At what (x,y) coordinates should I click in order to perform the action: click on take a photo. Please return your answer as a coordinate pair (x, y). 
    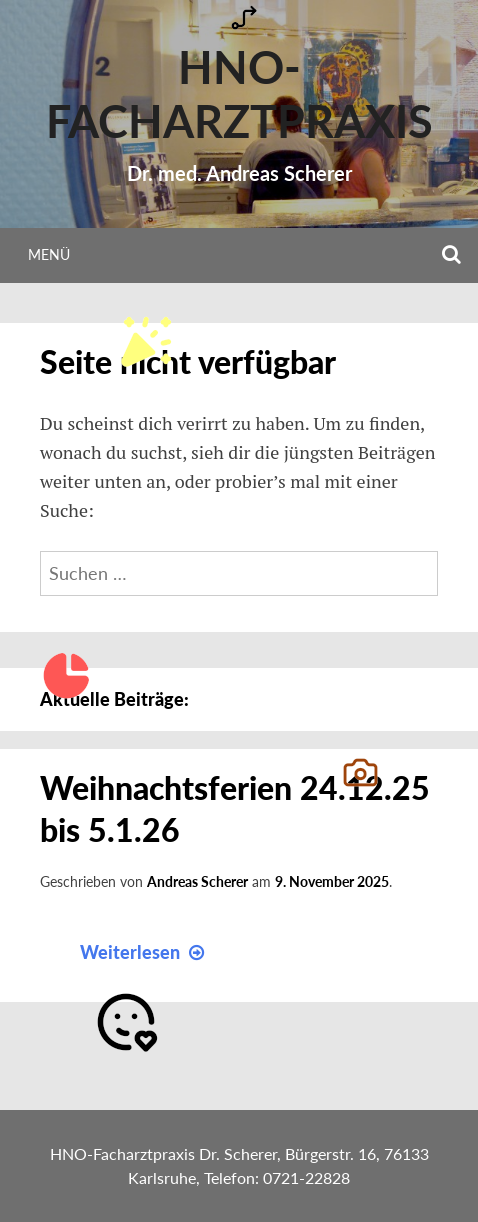
    Looking at the image, I should click on (360, 772).